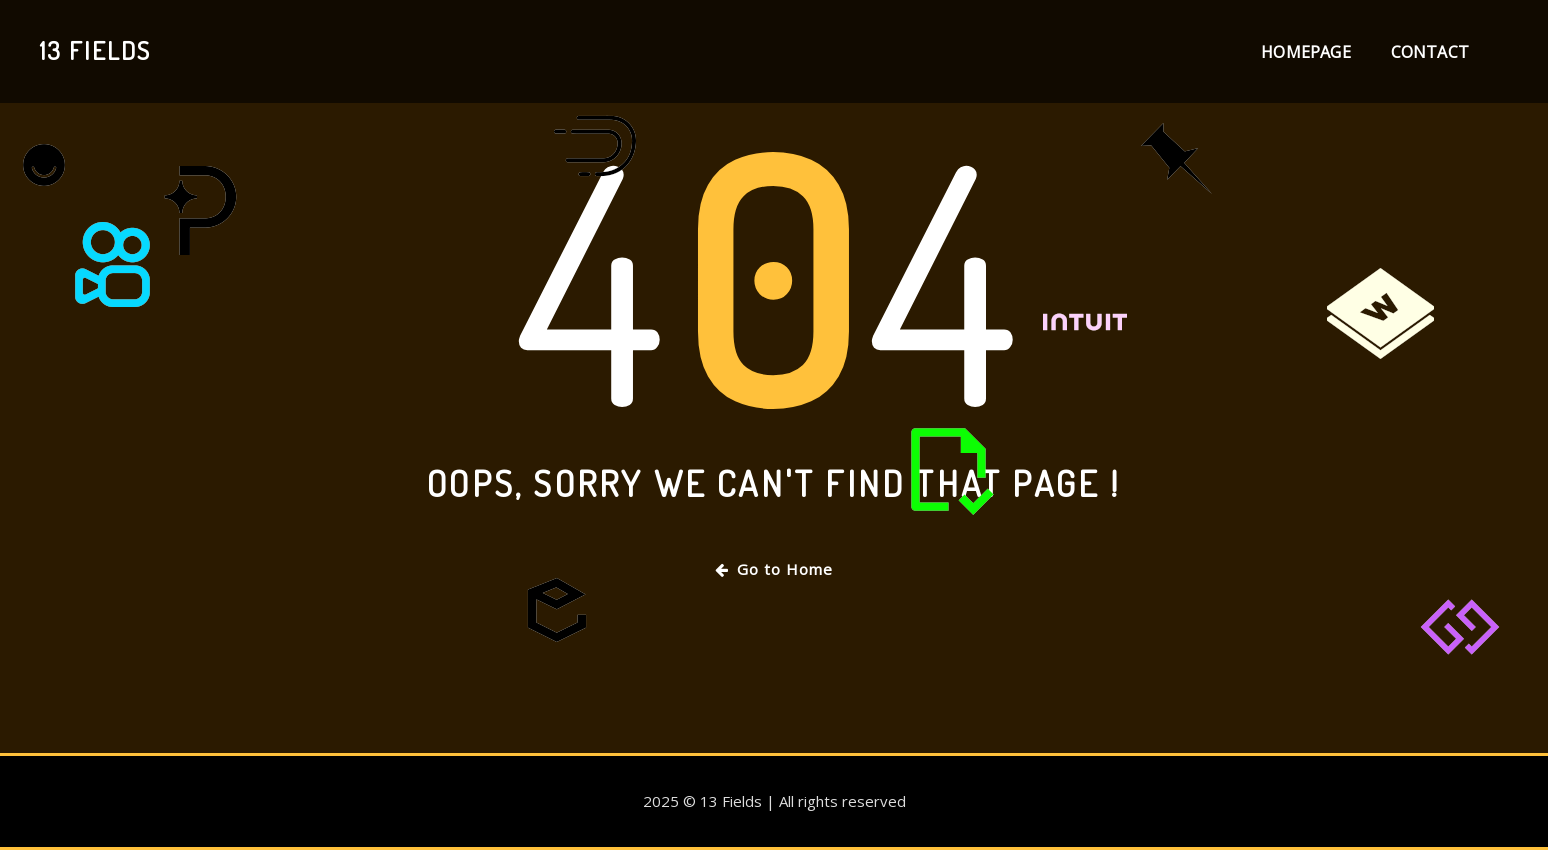 This screenshot has width=1548, height=850. What do you see at coordinates (595, 146) in the screenshot?
I see `apache druid logo` at bounding box center [595, 146].